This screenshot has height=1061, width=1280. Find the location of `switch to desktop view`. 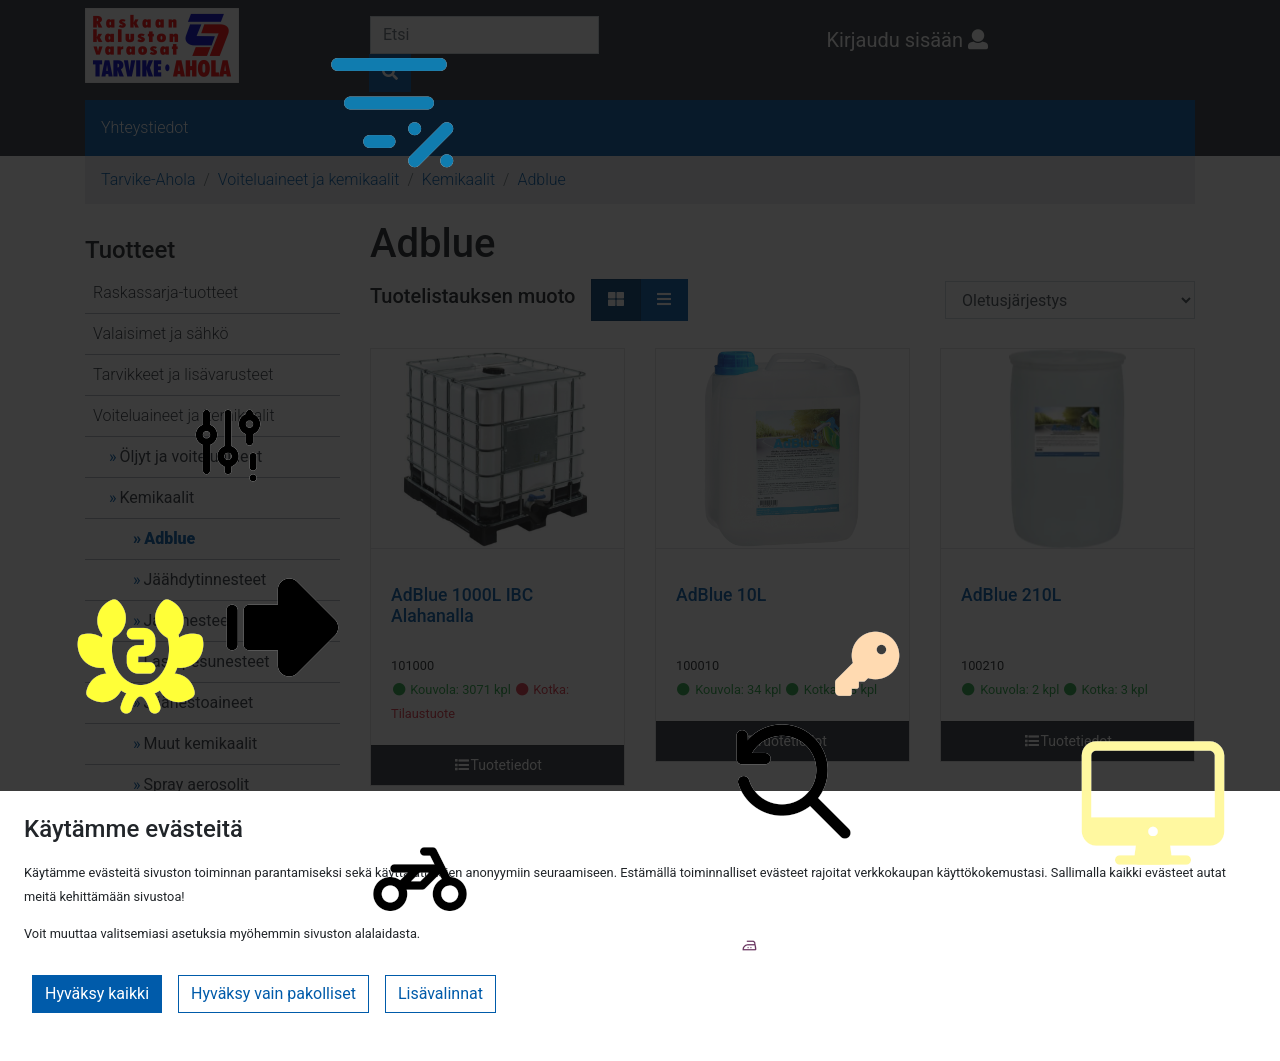

switch to desktop view is located at coordinates (1153, 803).